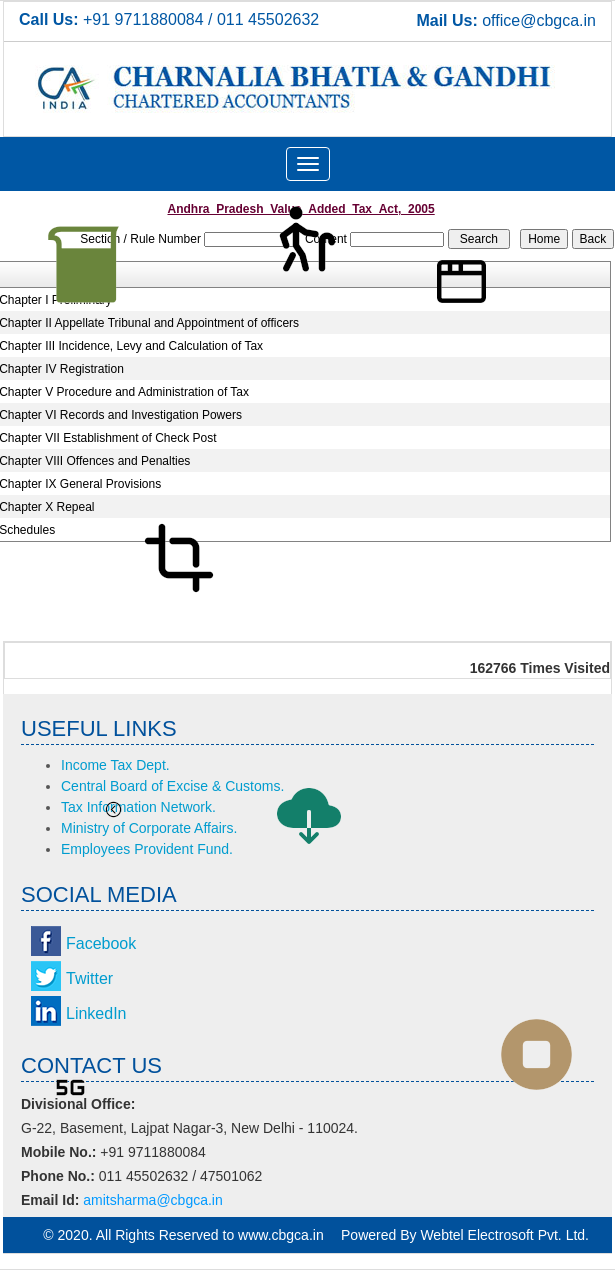 This screenshot has width=615, height=1285. Describe the element at coordinates (70, 1087) in the screenshot. I see `indicates 5G network connectivity` at that location.